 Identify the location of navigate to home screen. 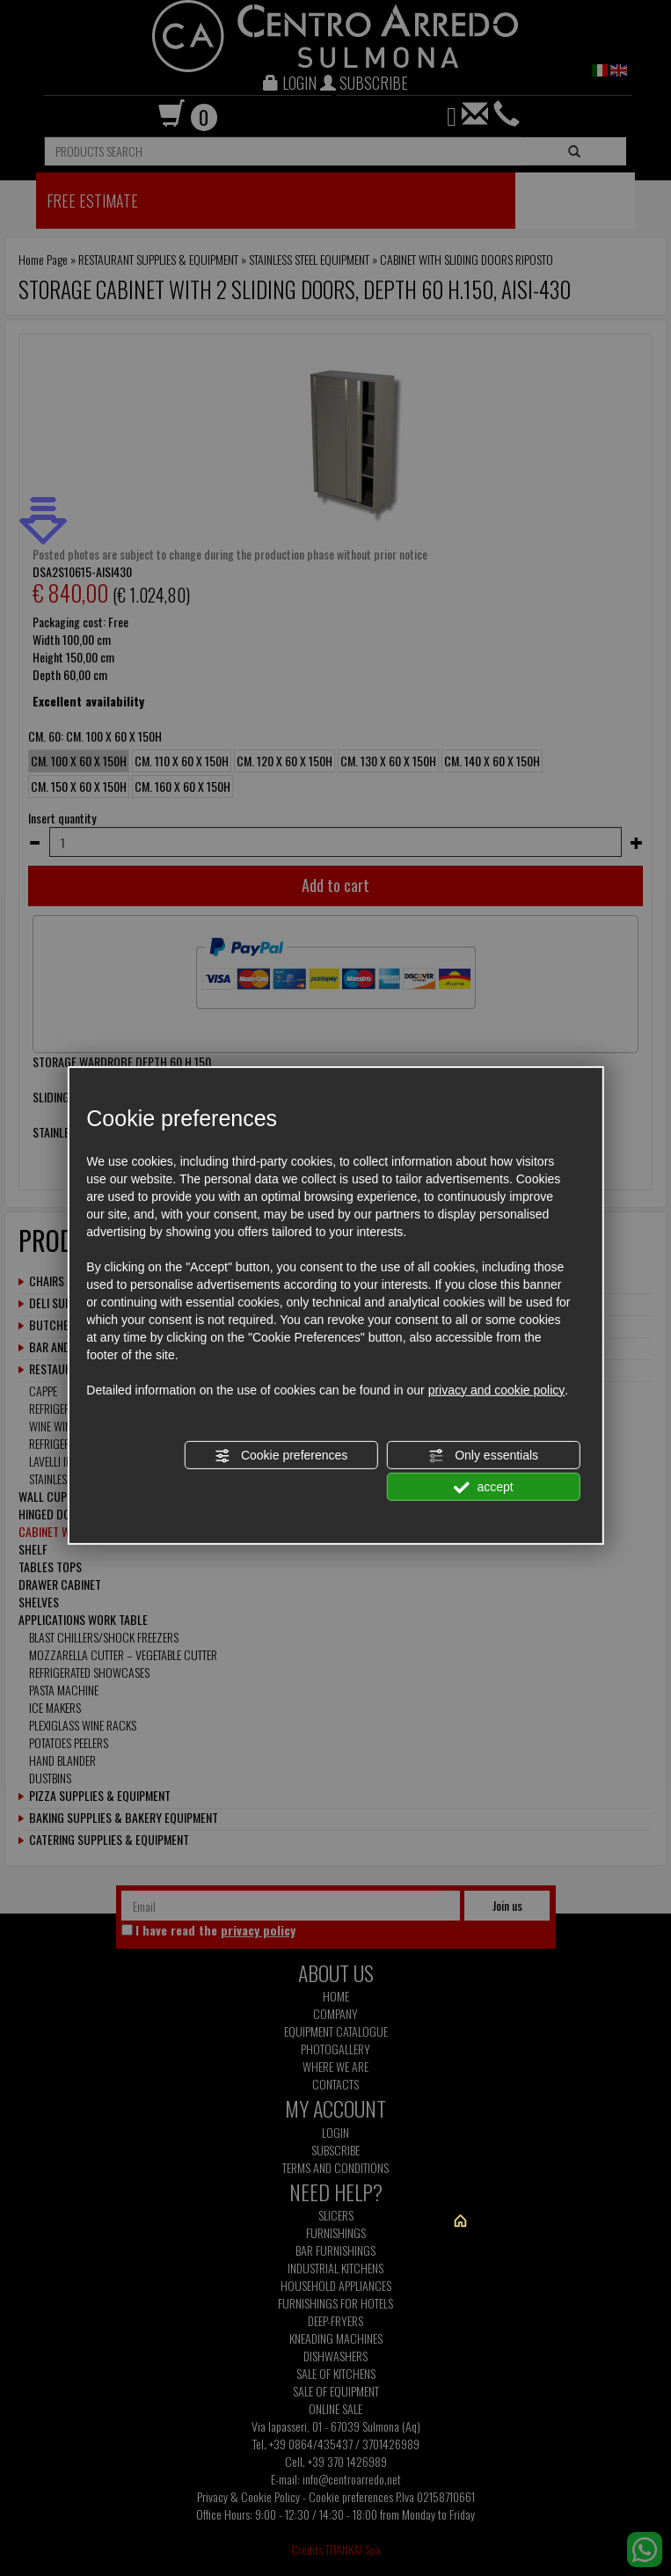
(460, 2221).